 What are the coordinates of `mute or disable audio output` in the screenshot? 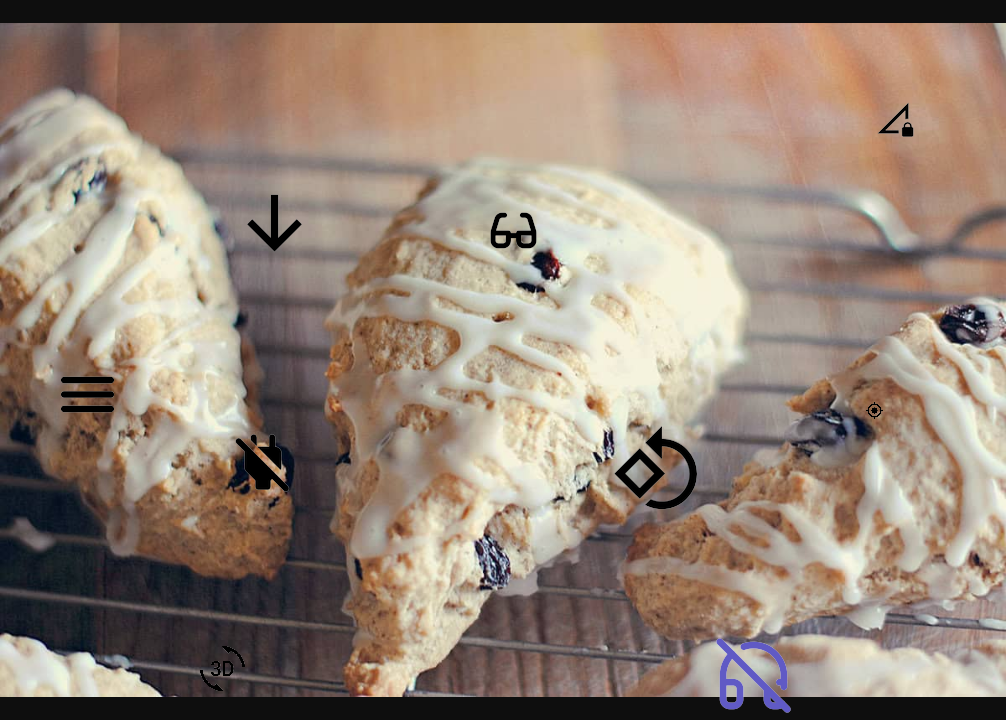 It's located at (753, 675).